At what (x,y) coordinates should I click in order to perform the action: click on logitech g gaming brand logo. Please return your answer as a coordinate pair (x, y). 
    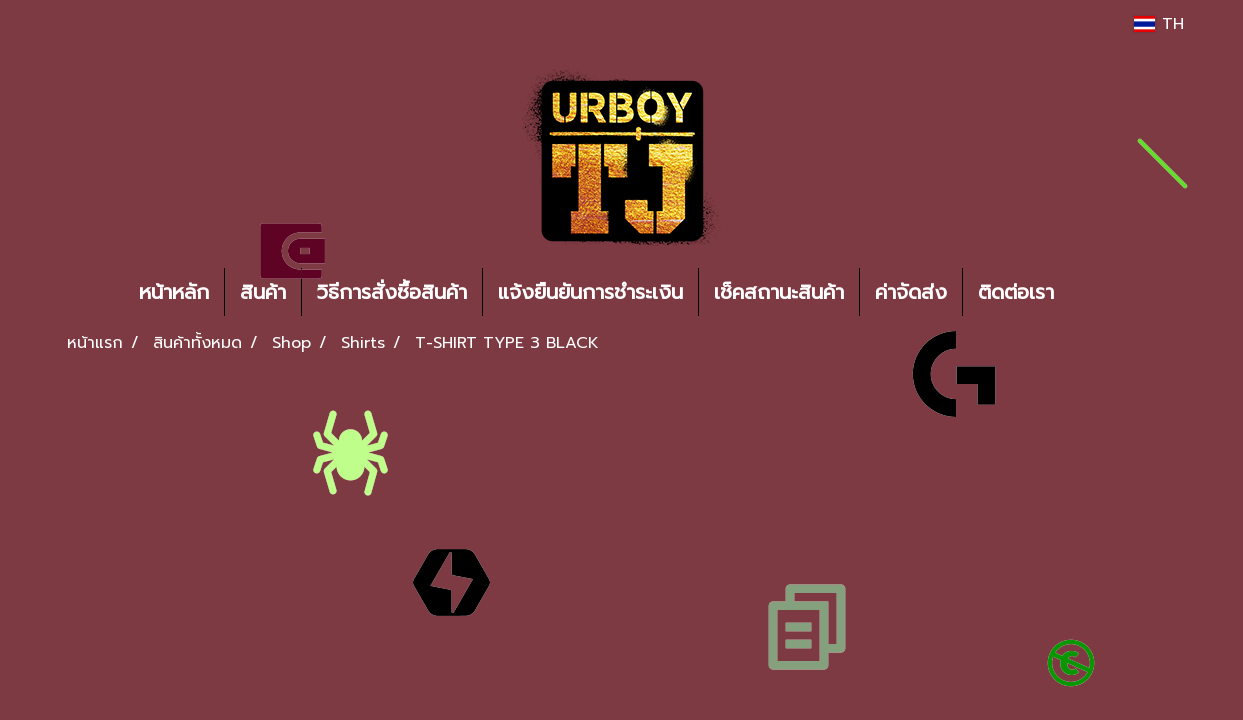
    Looking at the image, I should click on (954, 374).